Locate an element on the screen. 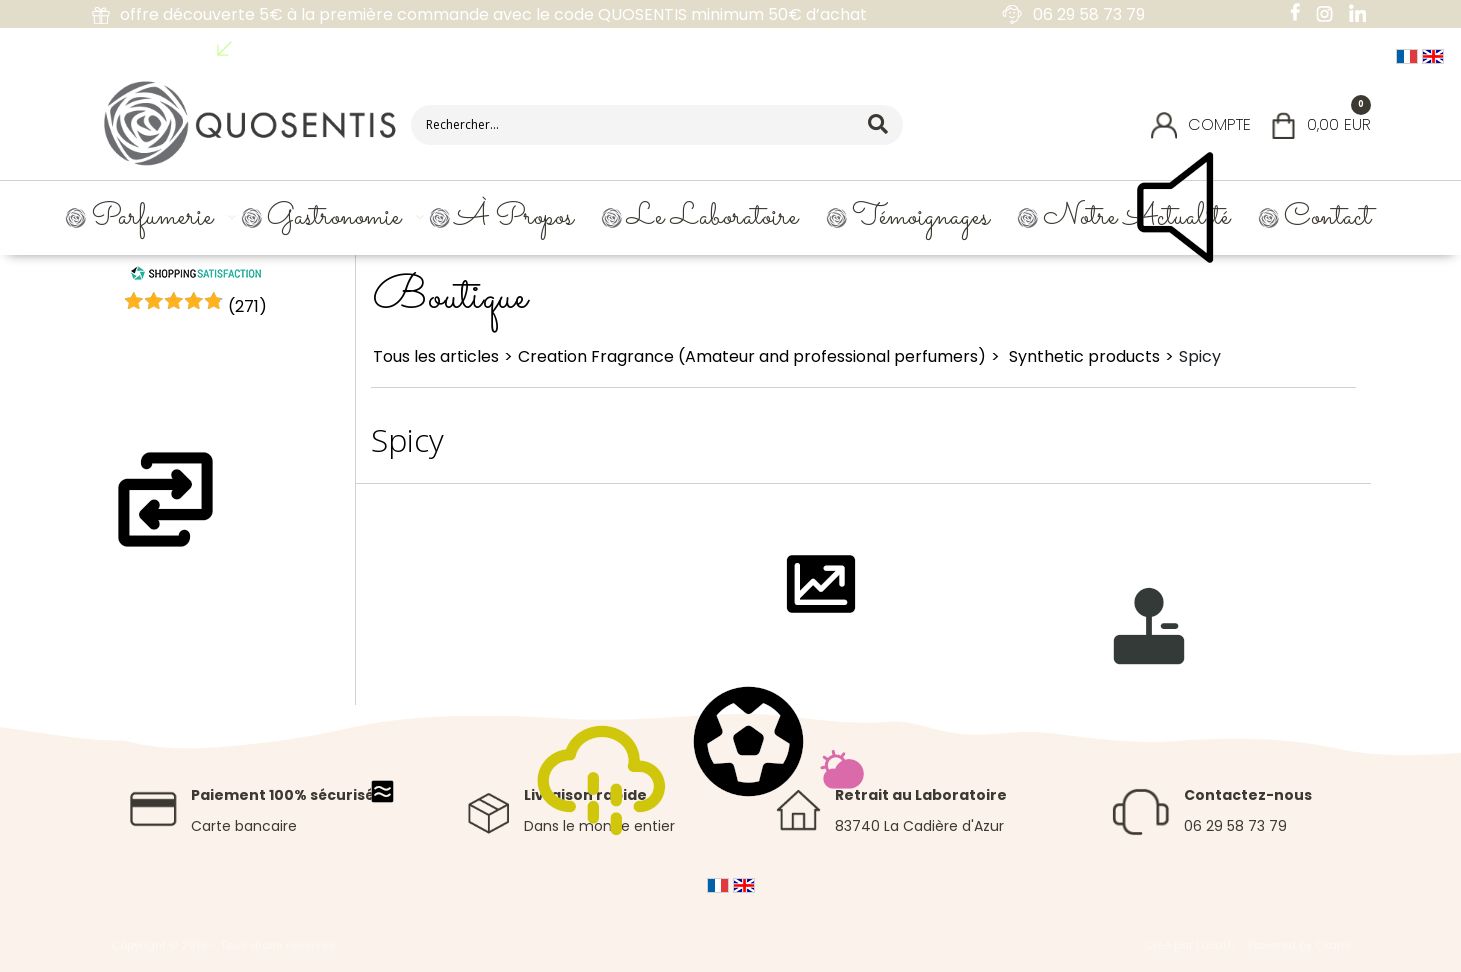 The width and height of the screenshot is (1461, 972). view analytics or performance metrics is located at coordinates (821, 584).